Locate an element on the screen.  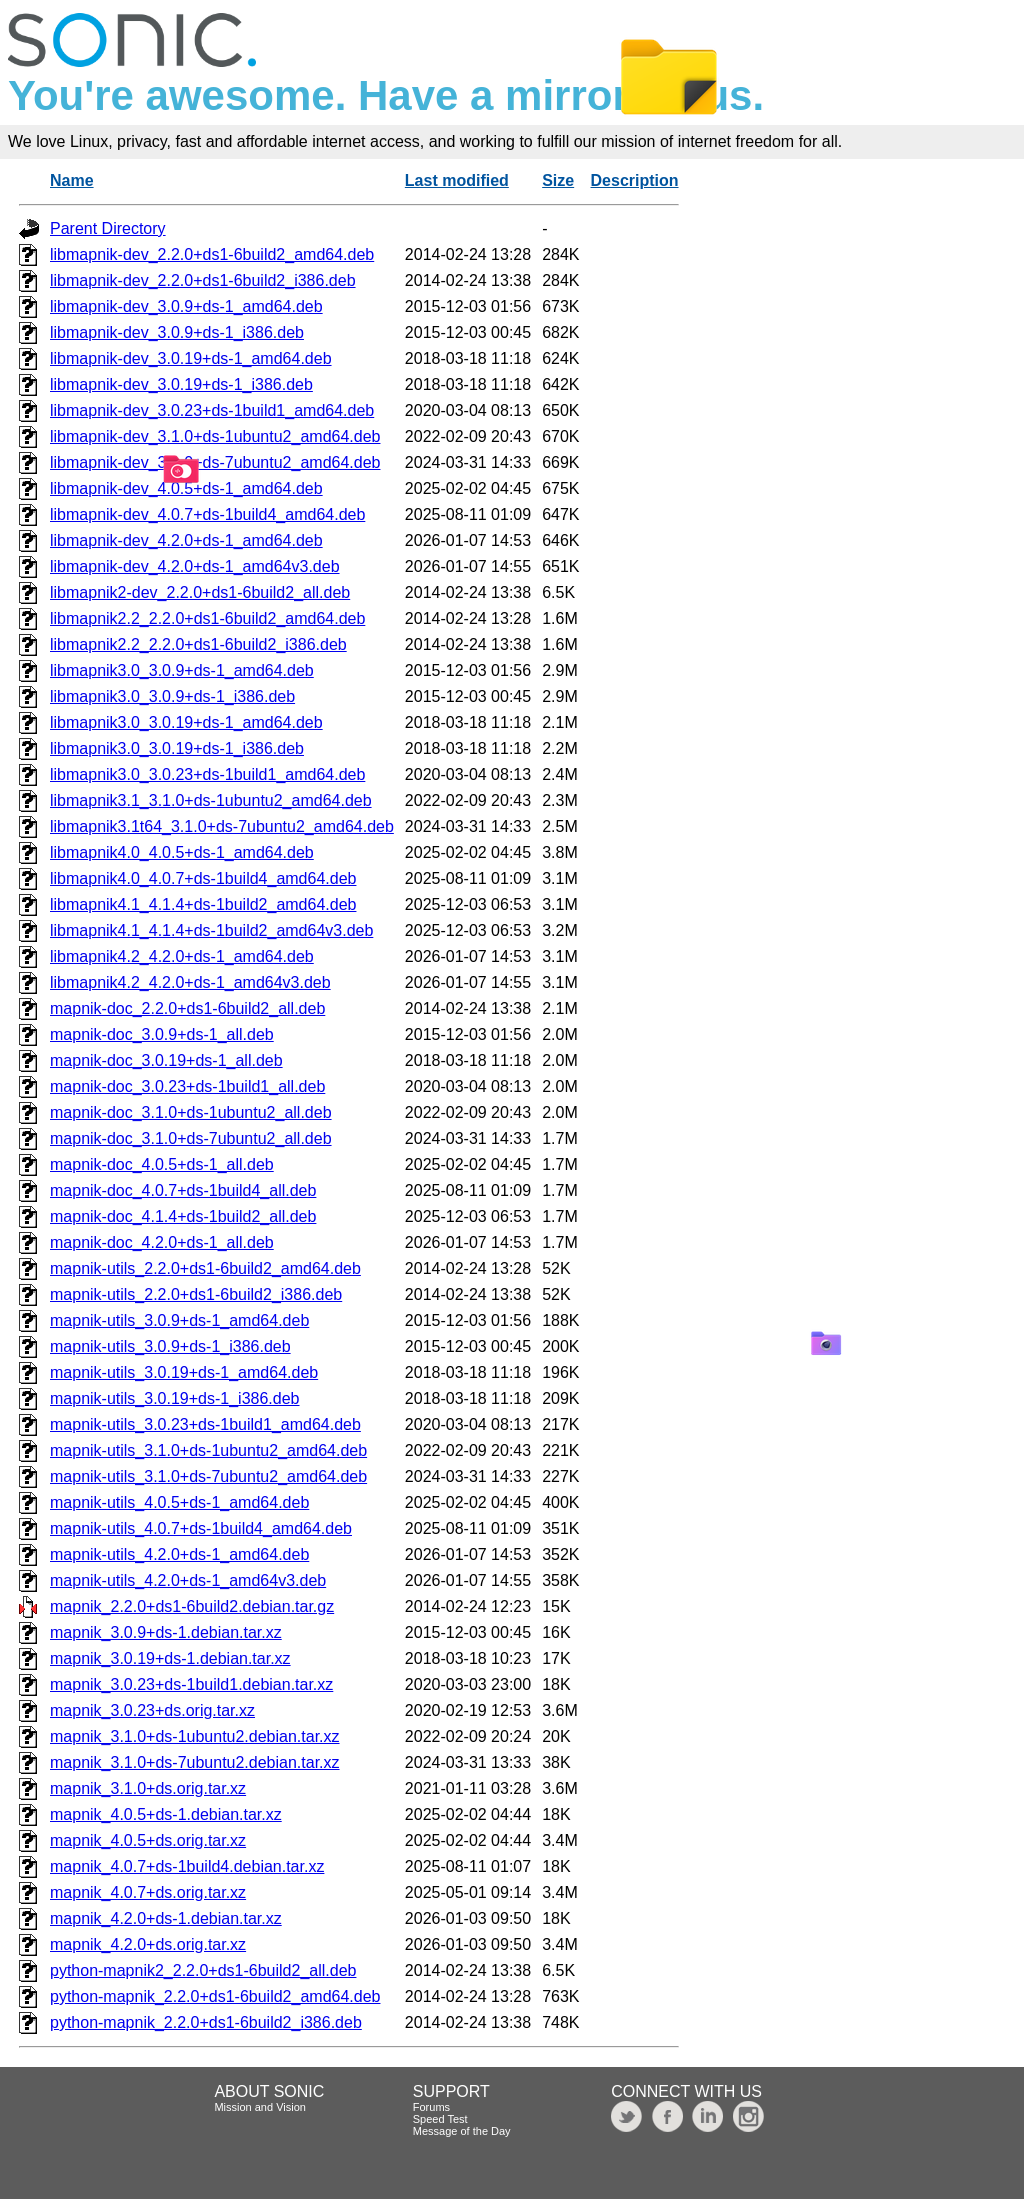
open Cinema 4D project files folder is located at coordinates (826, 1344).